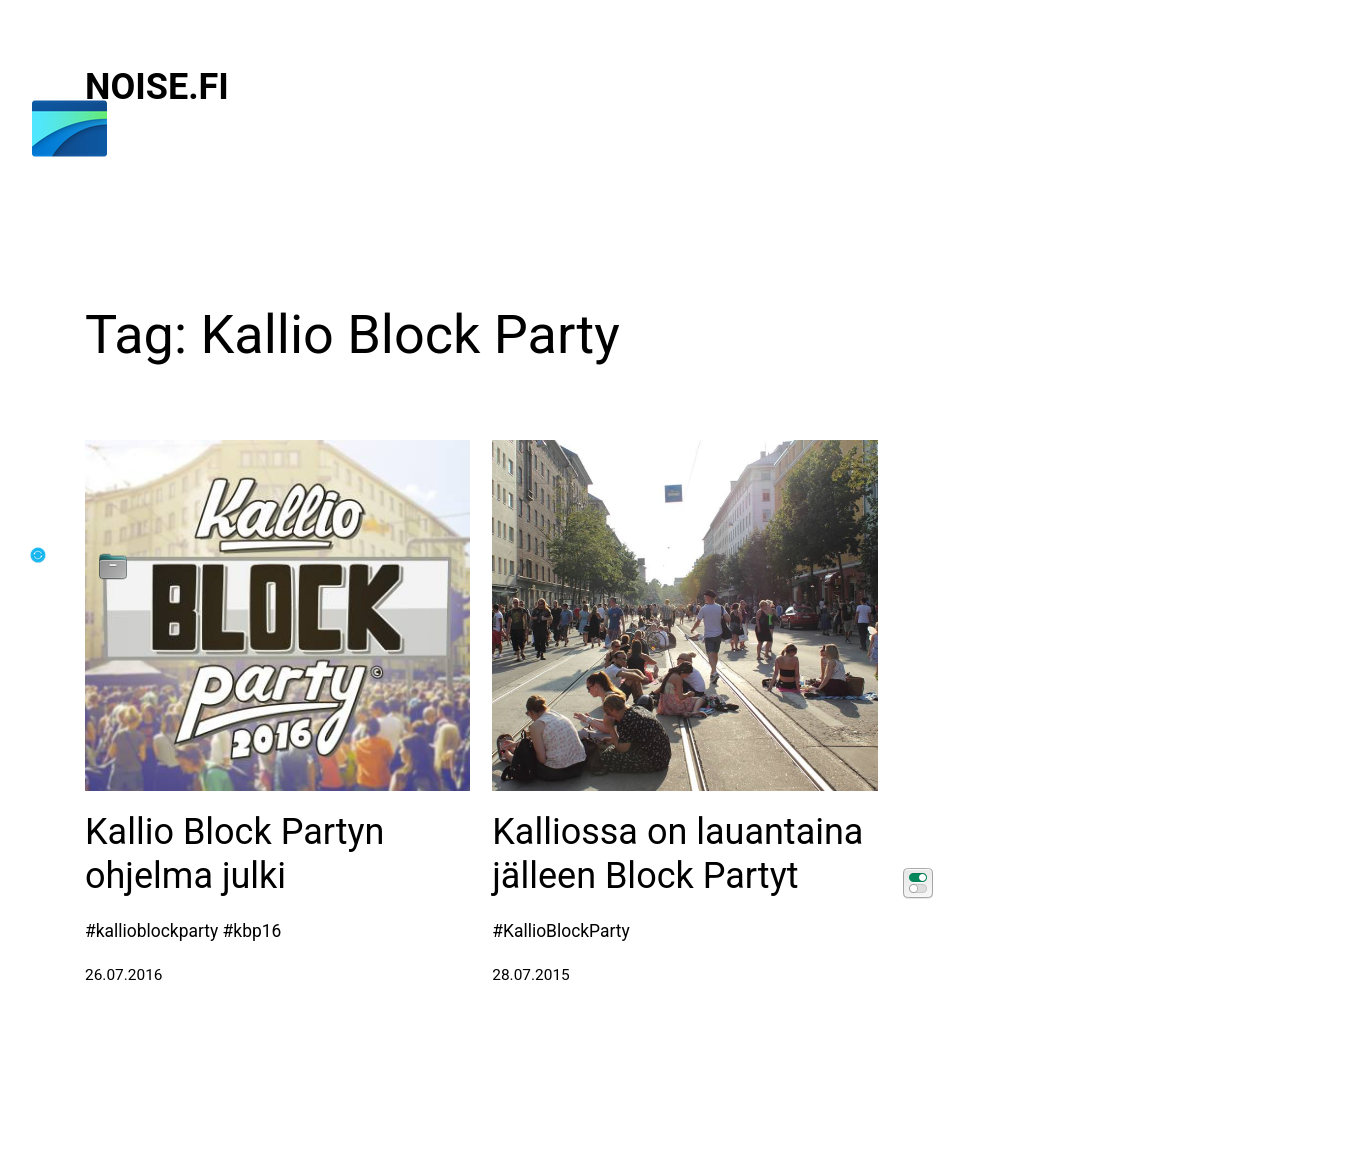 The height and width of the screenshot is (1172, 1370). What do you see at coordinates (918, 883) in the screenshot?
I see `open gnome tweaks to customize desktop settings` at bounding box center [918, 883].